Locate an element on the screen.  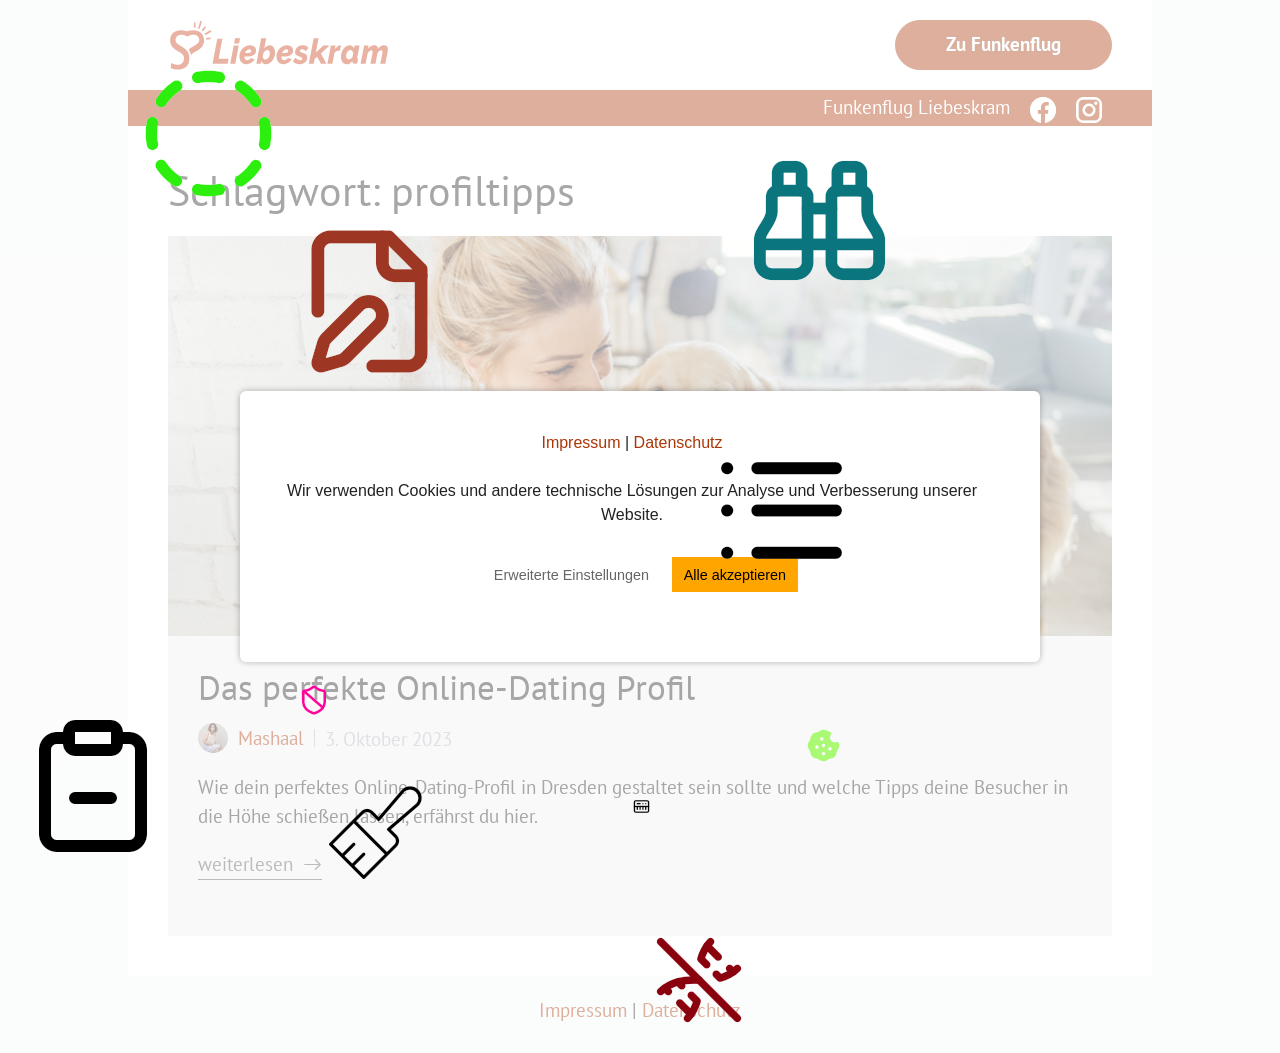
remove an item from the clipboard is located at coordinates (93, 786).